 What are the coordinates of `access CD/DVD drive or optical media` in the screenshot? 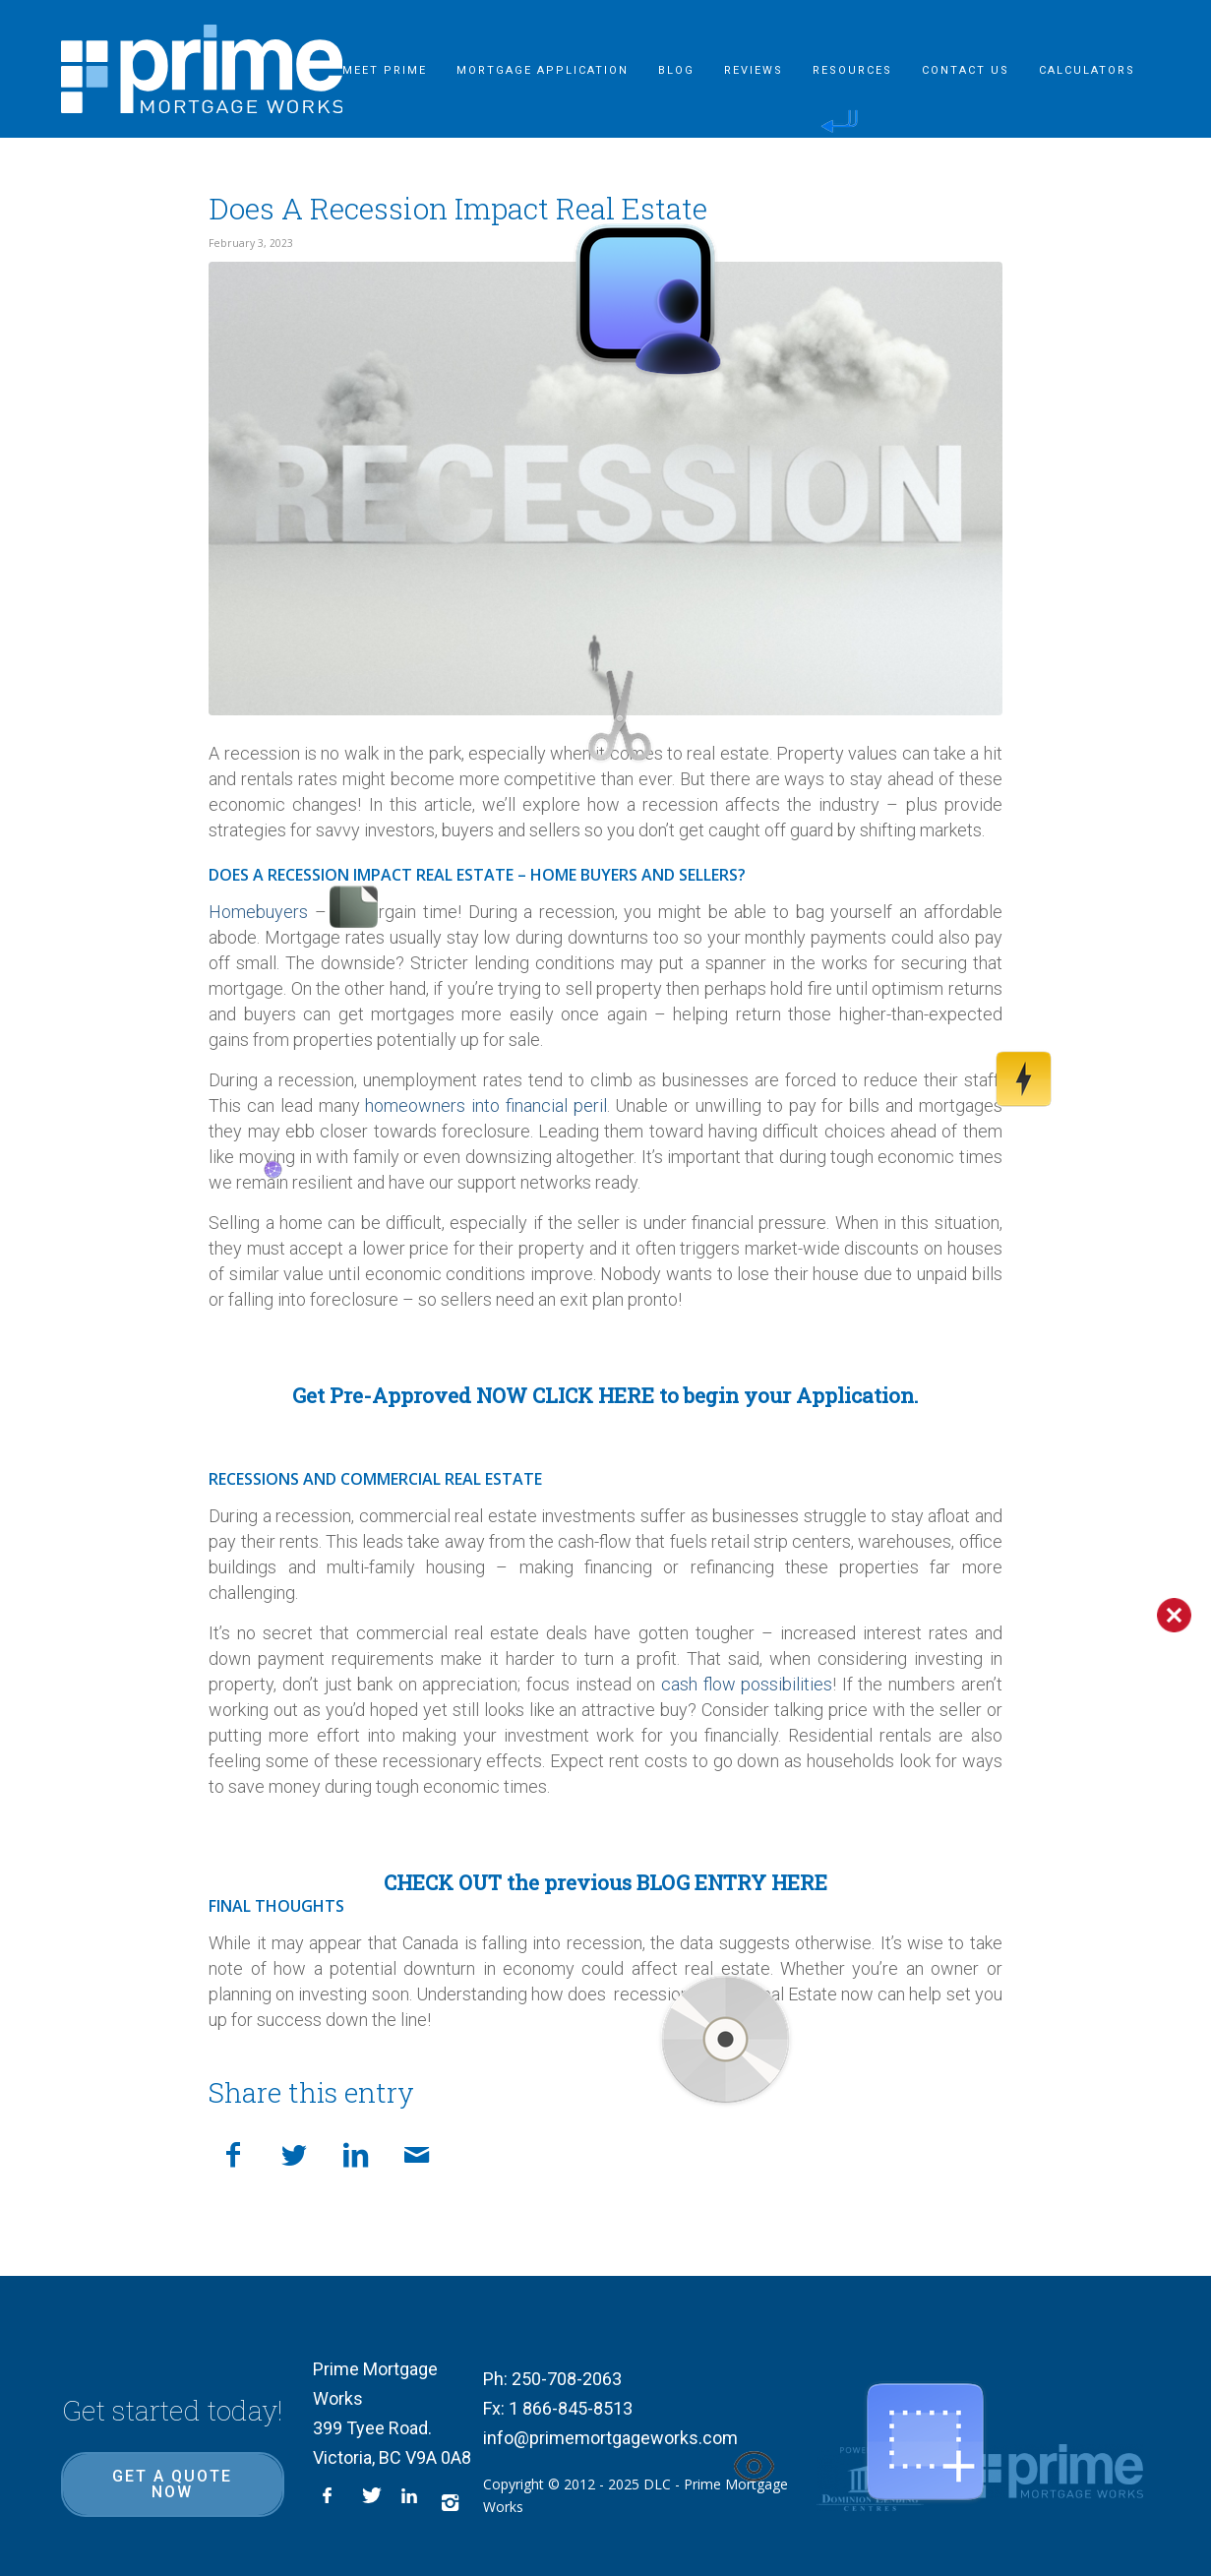 It's located at (725, 2039).